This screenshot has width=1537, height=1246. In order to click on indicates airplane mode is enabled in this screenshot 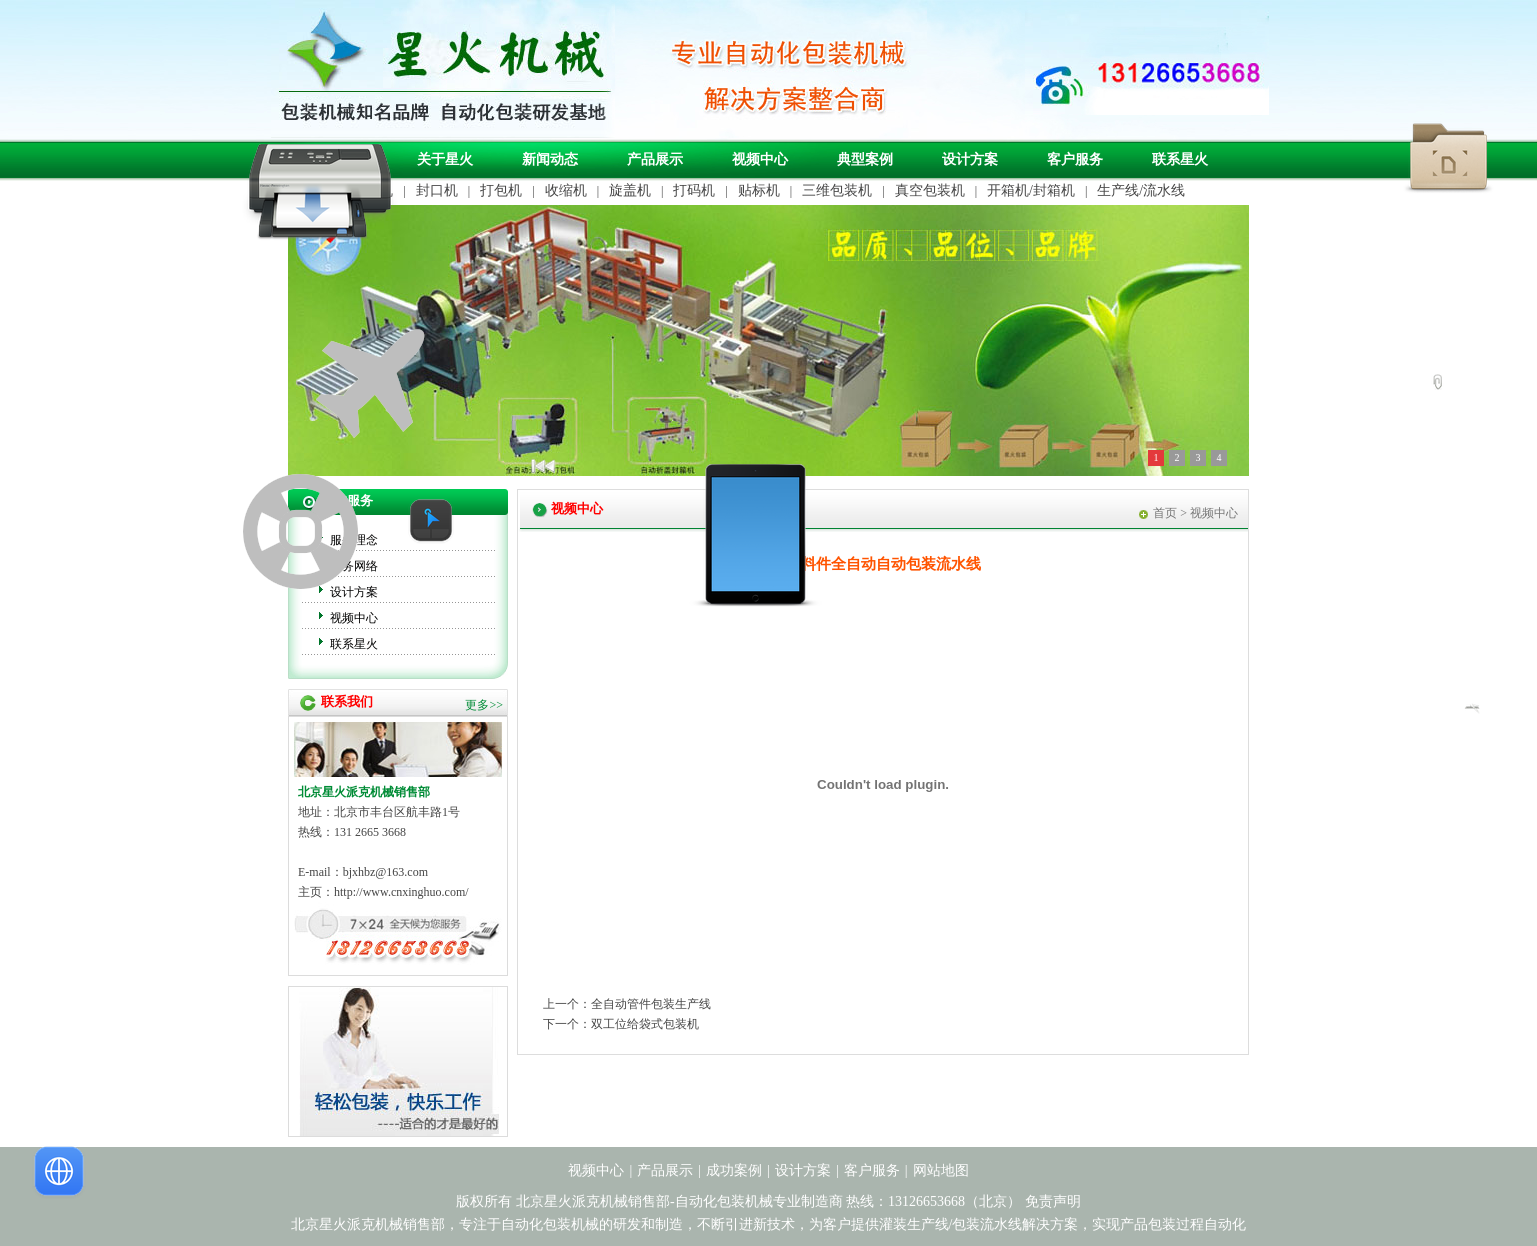, I will do `click(370, 384)`.